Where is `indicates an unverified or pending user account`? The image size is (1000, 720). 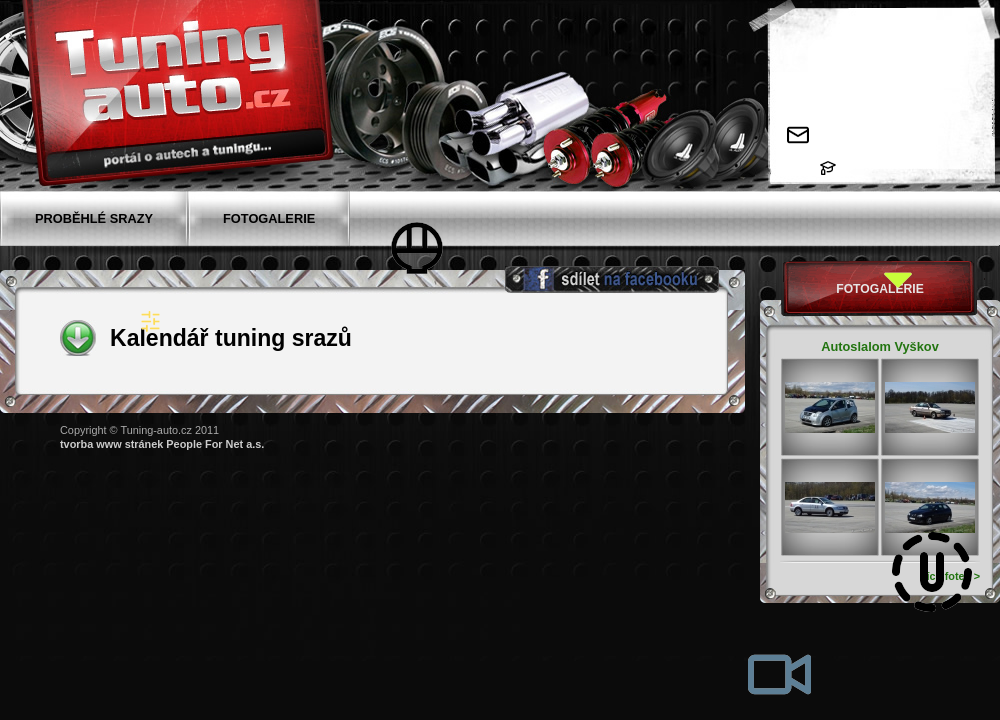
indicates an unverified or pending user account is located at coordinates (932, 572).